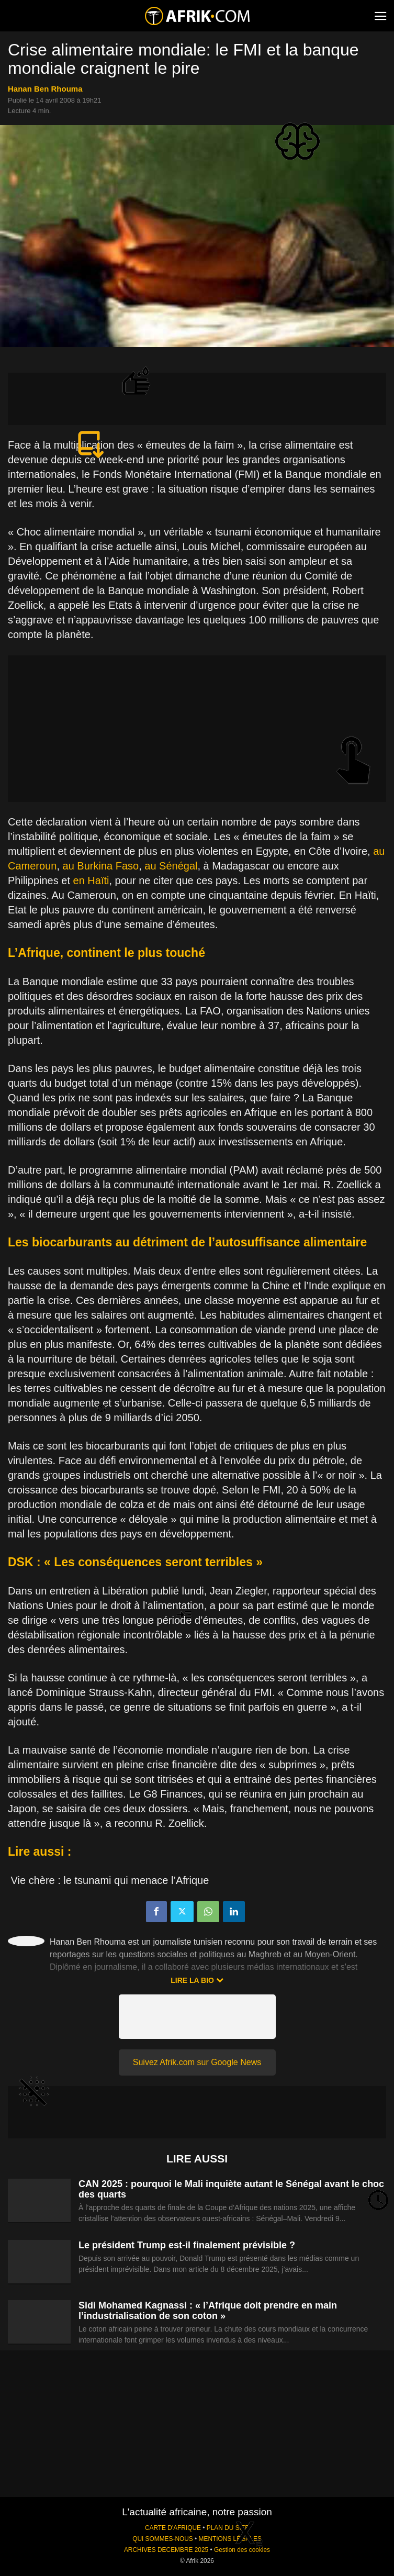 The width and height of the screenshot is (394, 2576). Describe the element at coordinates (378, 2200) in the screenshot. I see `view time or clock settings` at that location.